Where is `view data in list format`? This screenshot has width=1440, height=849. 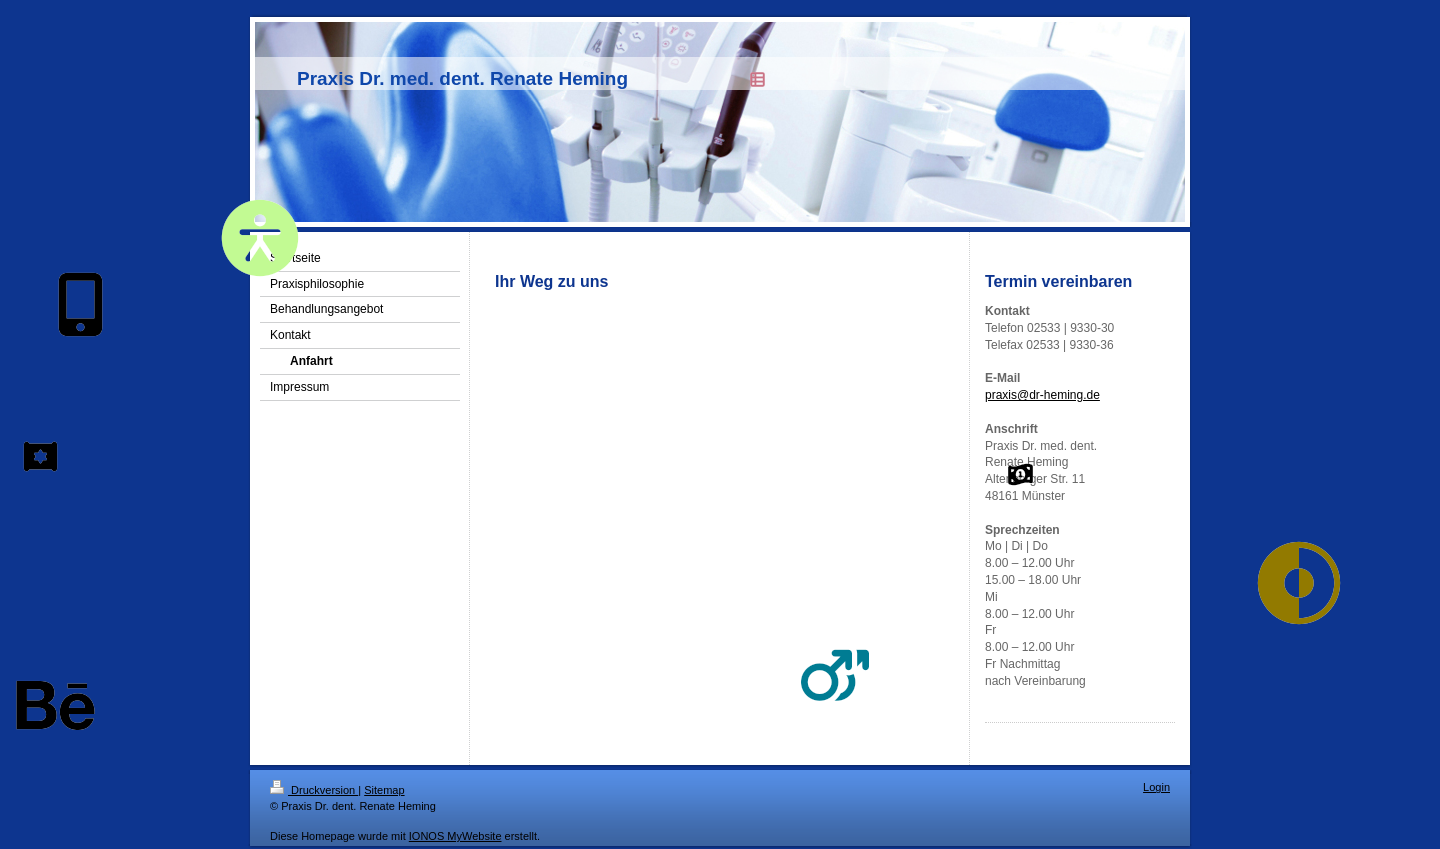 view data in list format is located at coordinates (757, 79).